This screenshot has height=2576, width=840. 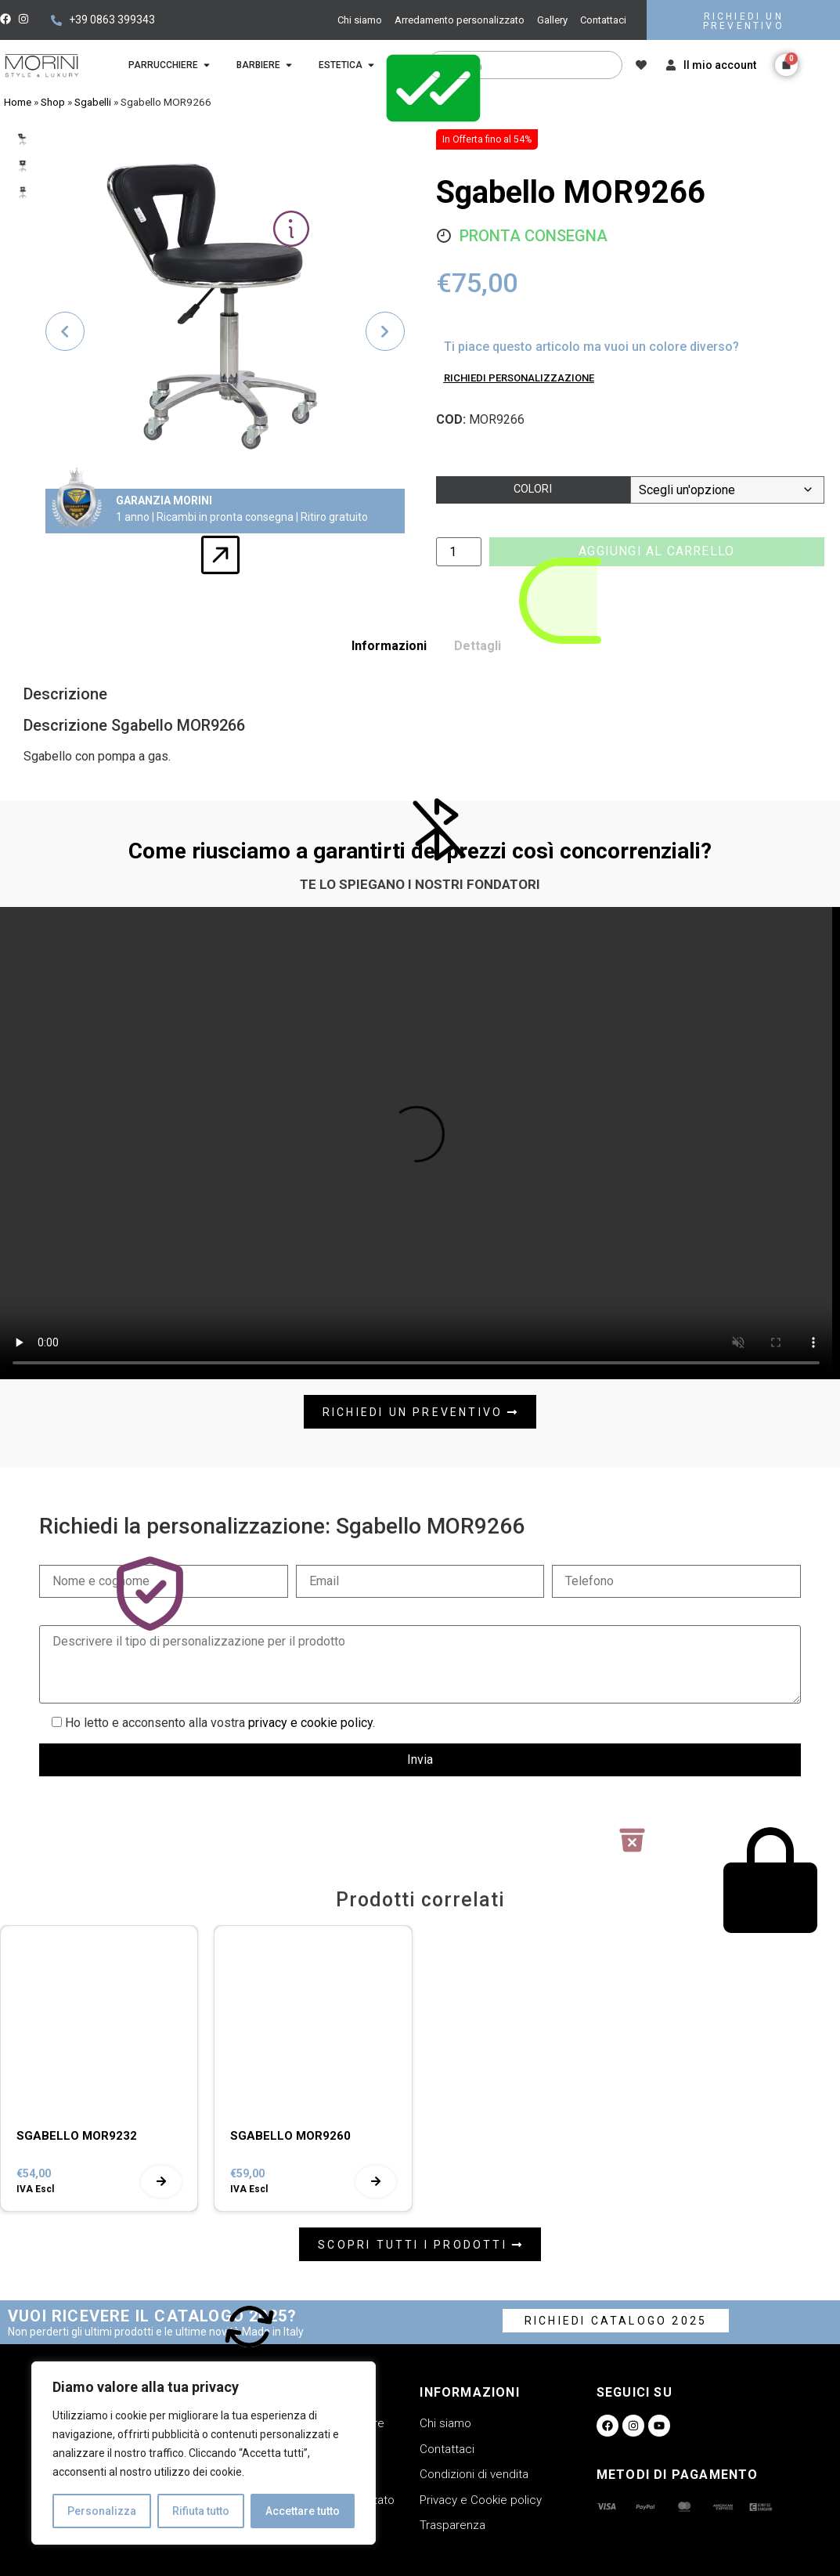 I want to click on locked or secured content, so click(x=770, y=1886).